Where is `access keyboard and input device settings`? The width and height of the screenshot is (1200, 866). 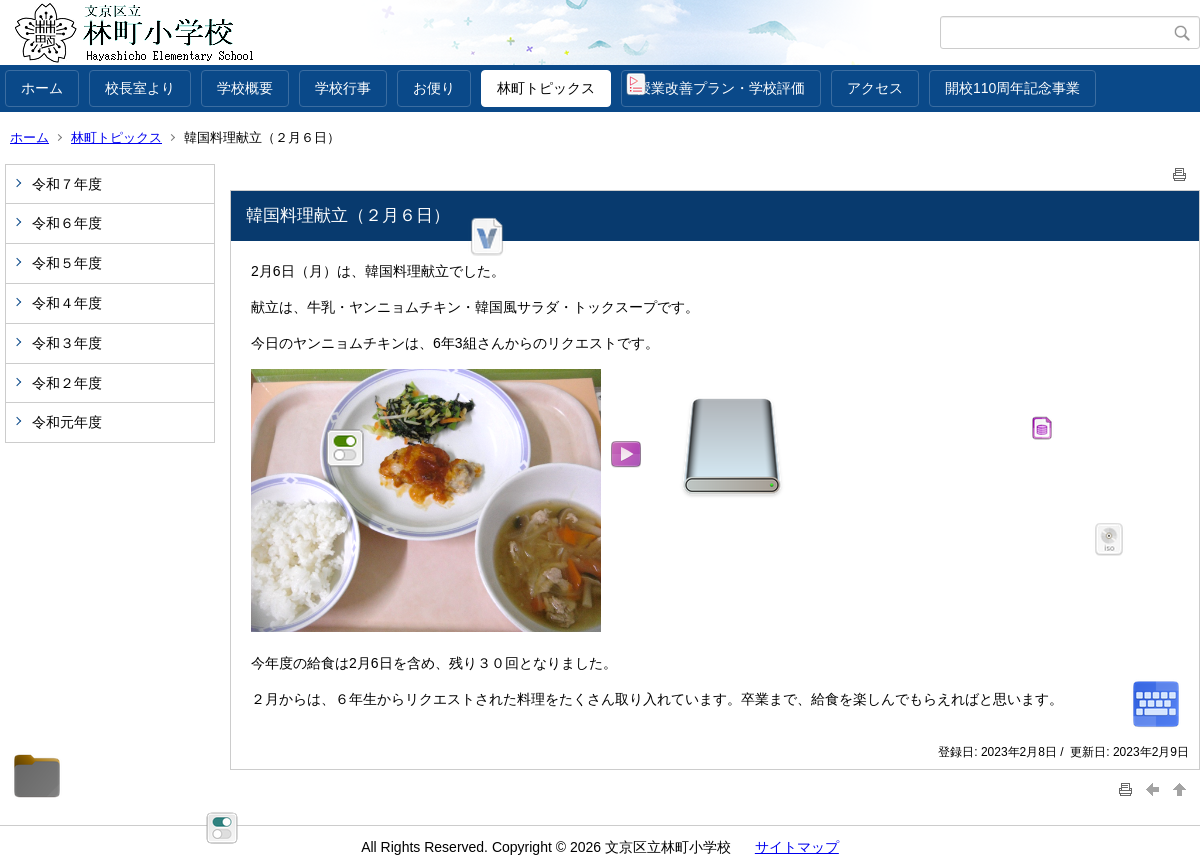
access keyboard and input device settings is located at coordinates (1156, 704).